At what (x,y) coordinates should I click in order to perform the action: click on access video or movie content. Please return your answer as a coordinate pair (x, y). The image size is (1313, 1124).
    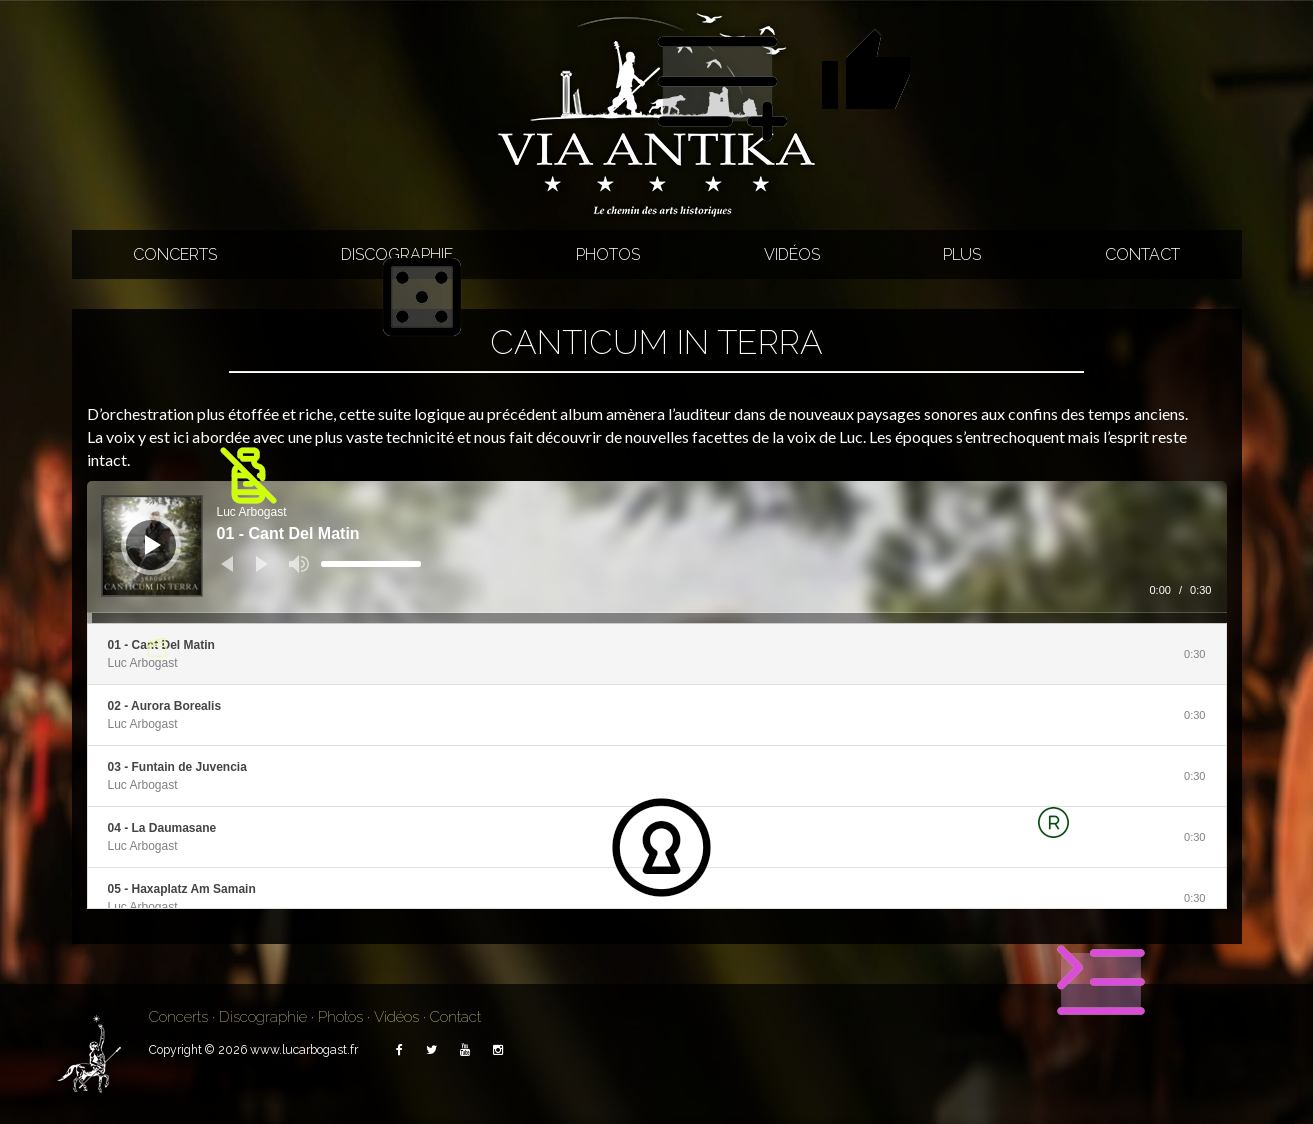
    Looking at the image, I should click on (157, 648).